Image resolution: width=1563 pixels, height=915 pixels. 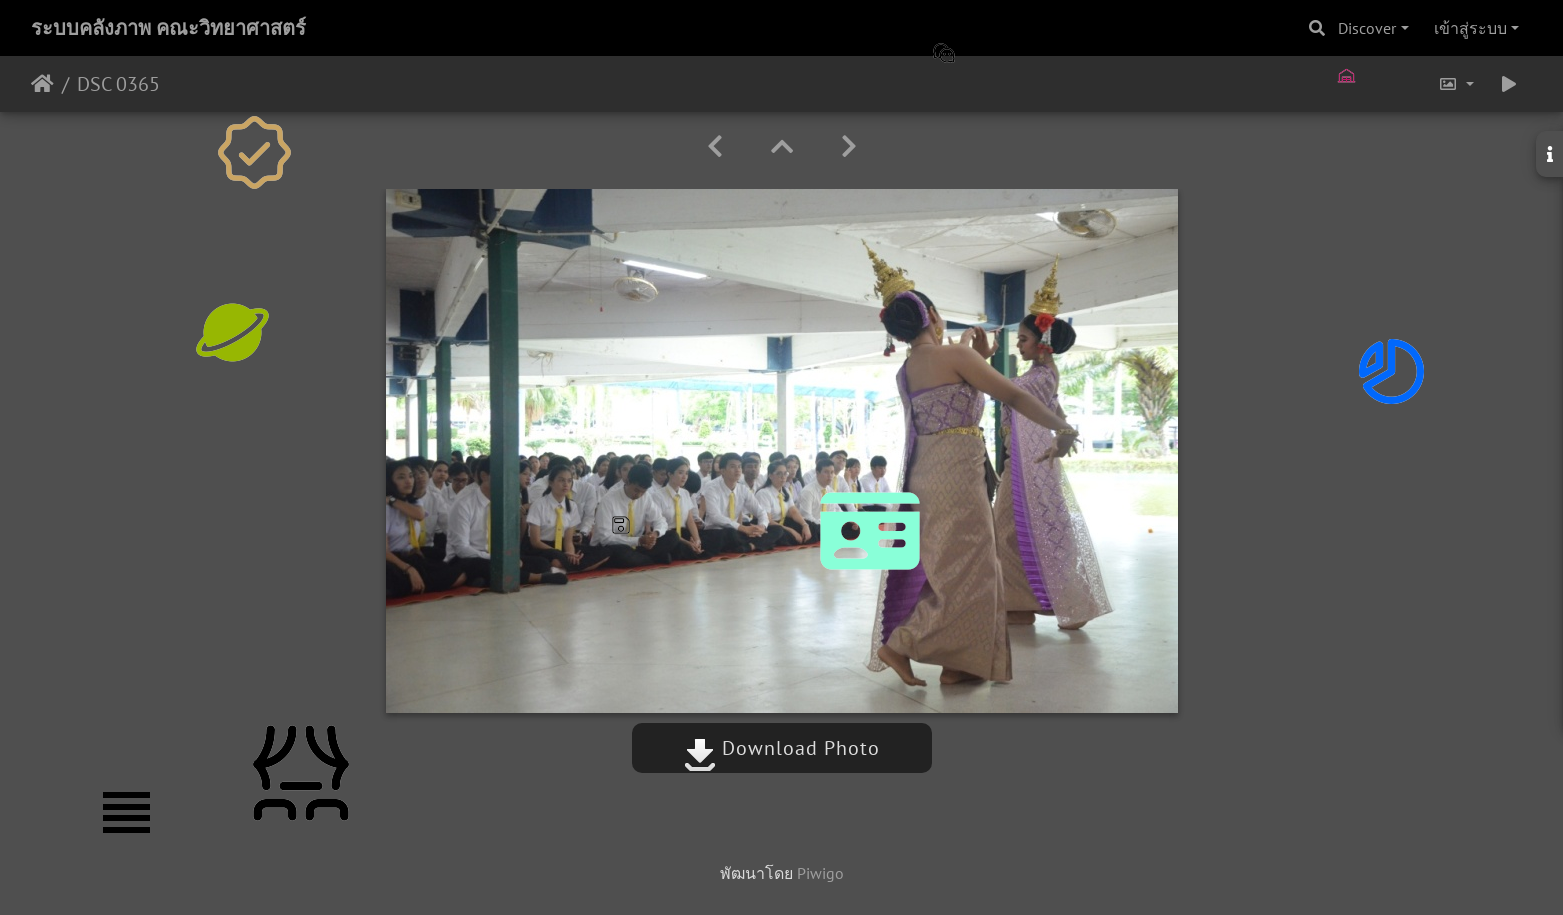 I want to click on view a segment of analytics data, so click(x=1391, y=371).